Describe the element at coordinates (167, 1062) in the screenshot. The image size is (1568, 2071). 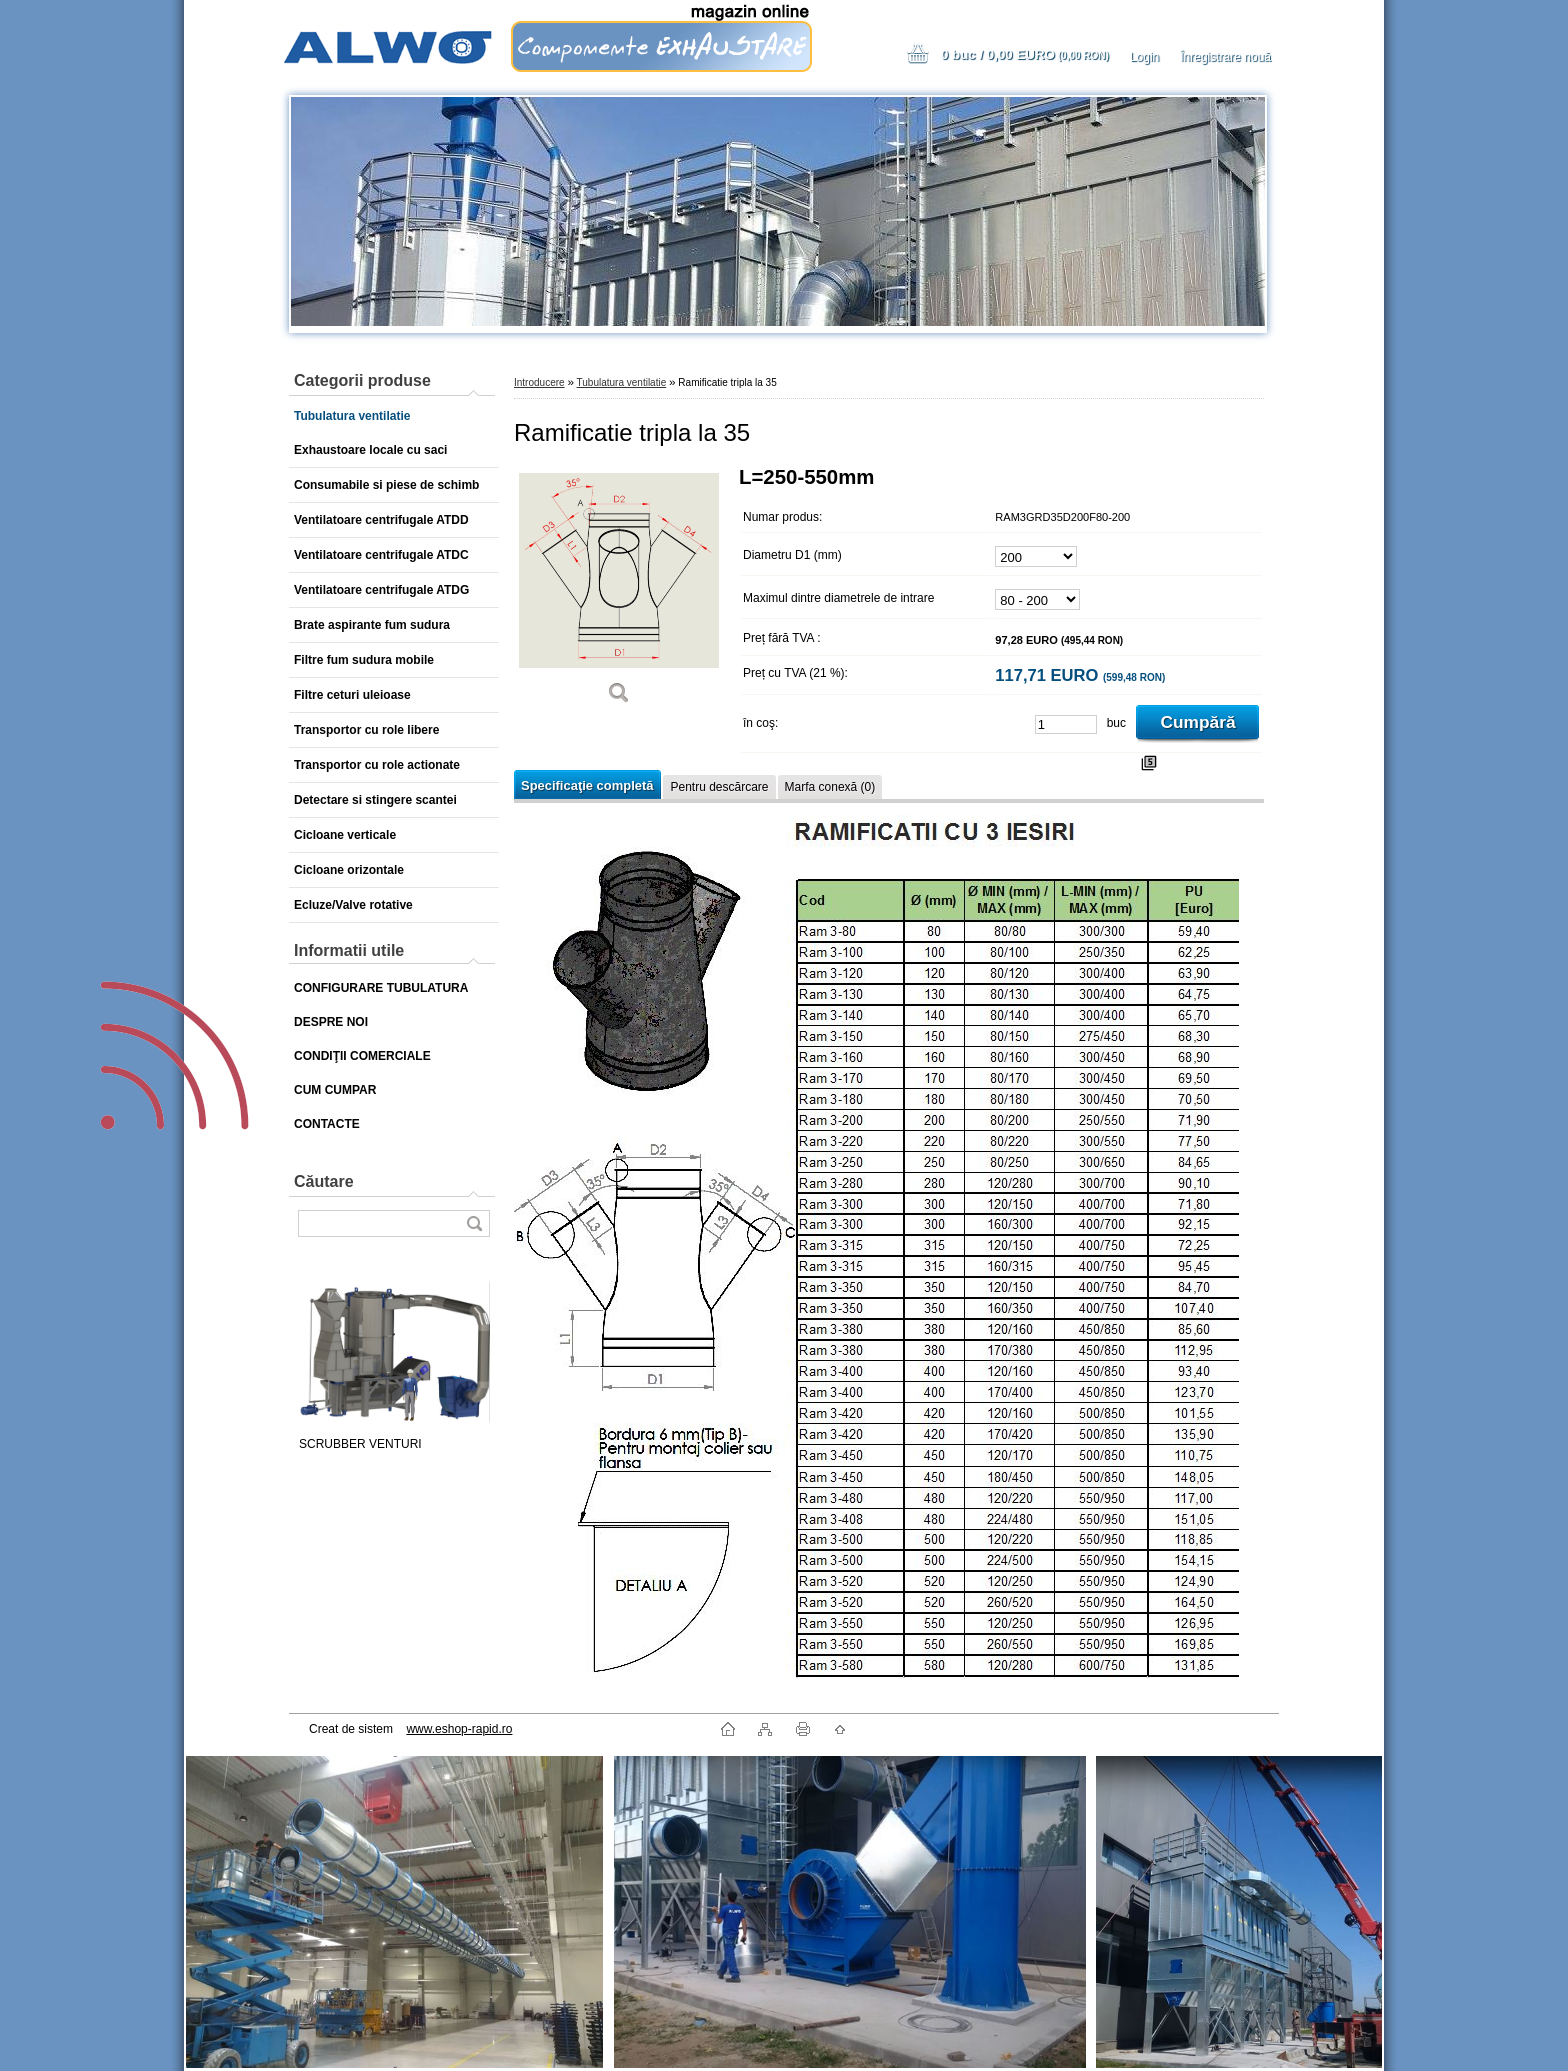
I see `subscribe to RSS feed` at that location.